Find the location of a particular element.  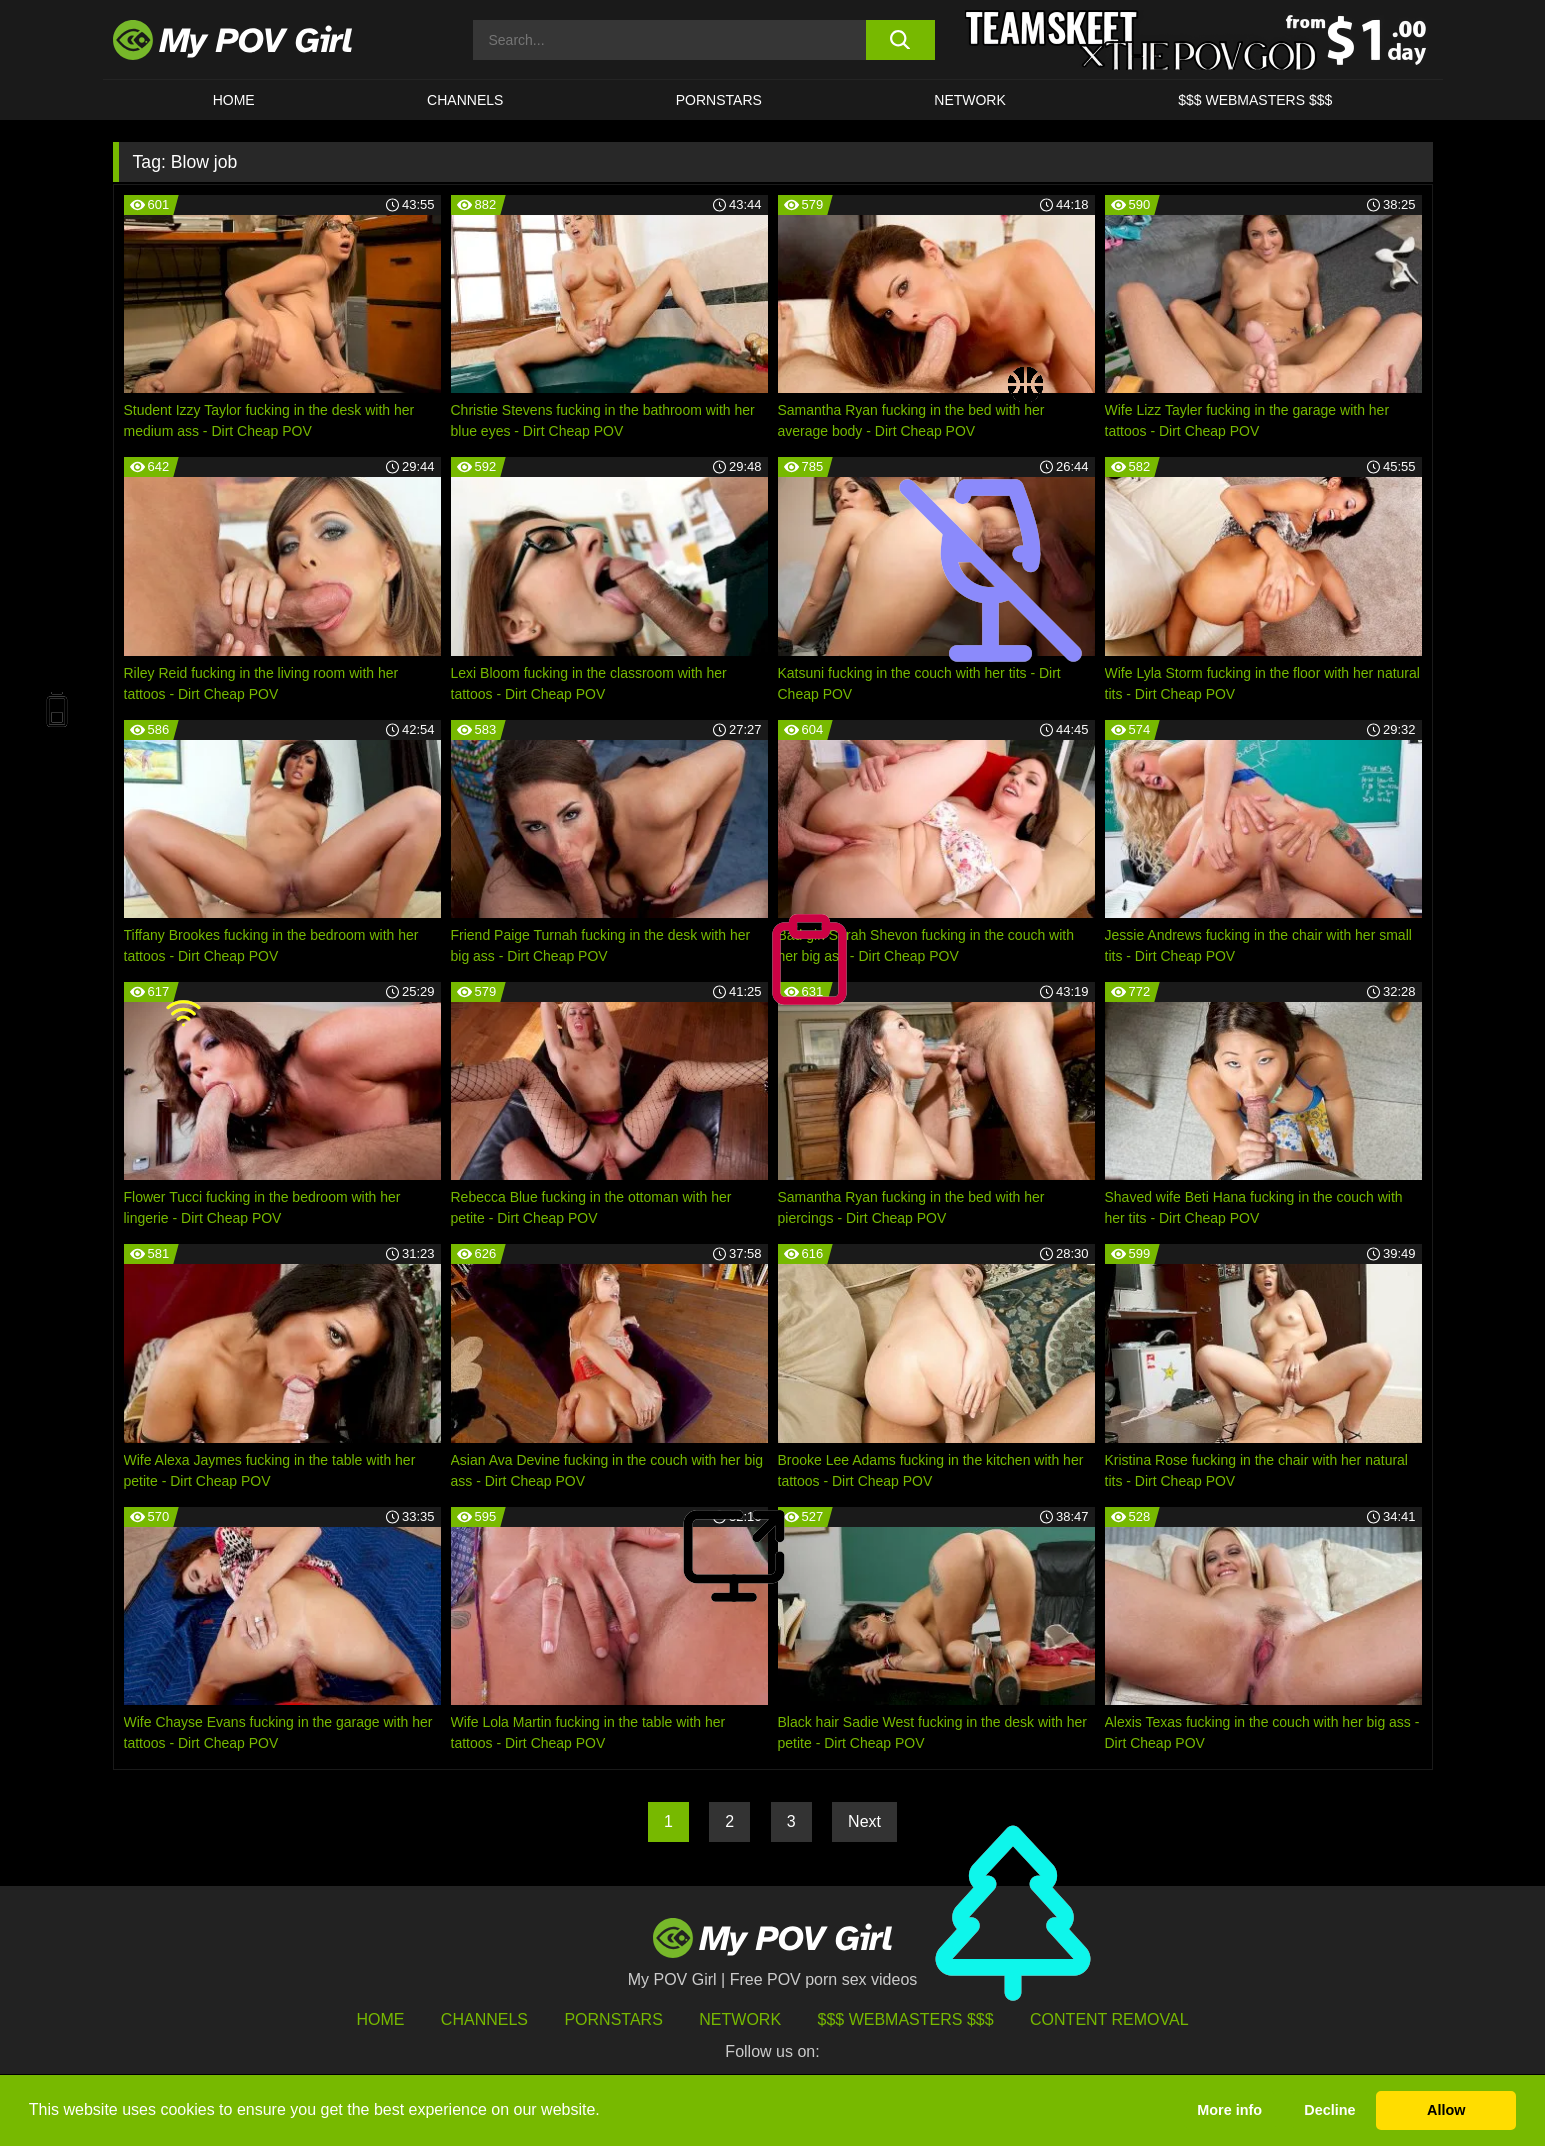

indicates alcohol-free or no alcoholic beverages is located at coordinates (990, 570).